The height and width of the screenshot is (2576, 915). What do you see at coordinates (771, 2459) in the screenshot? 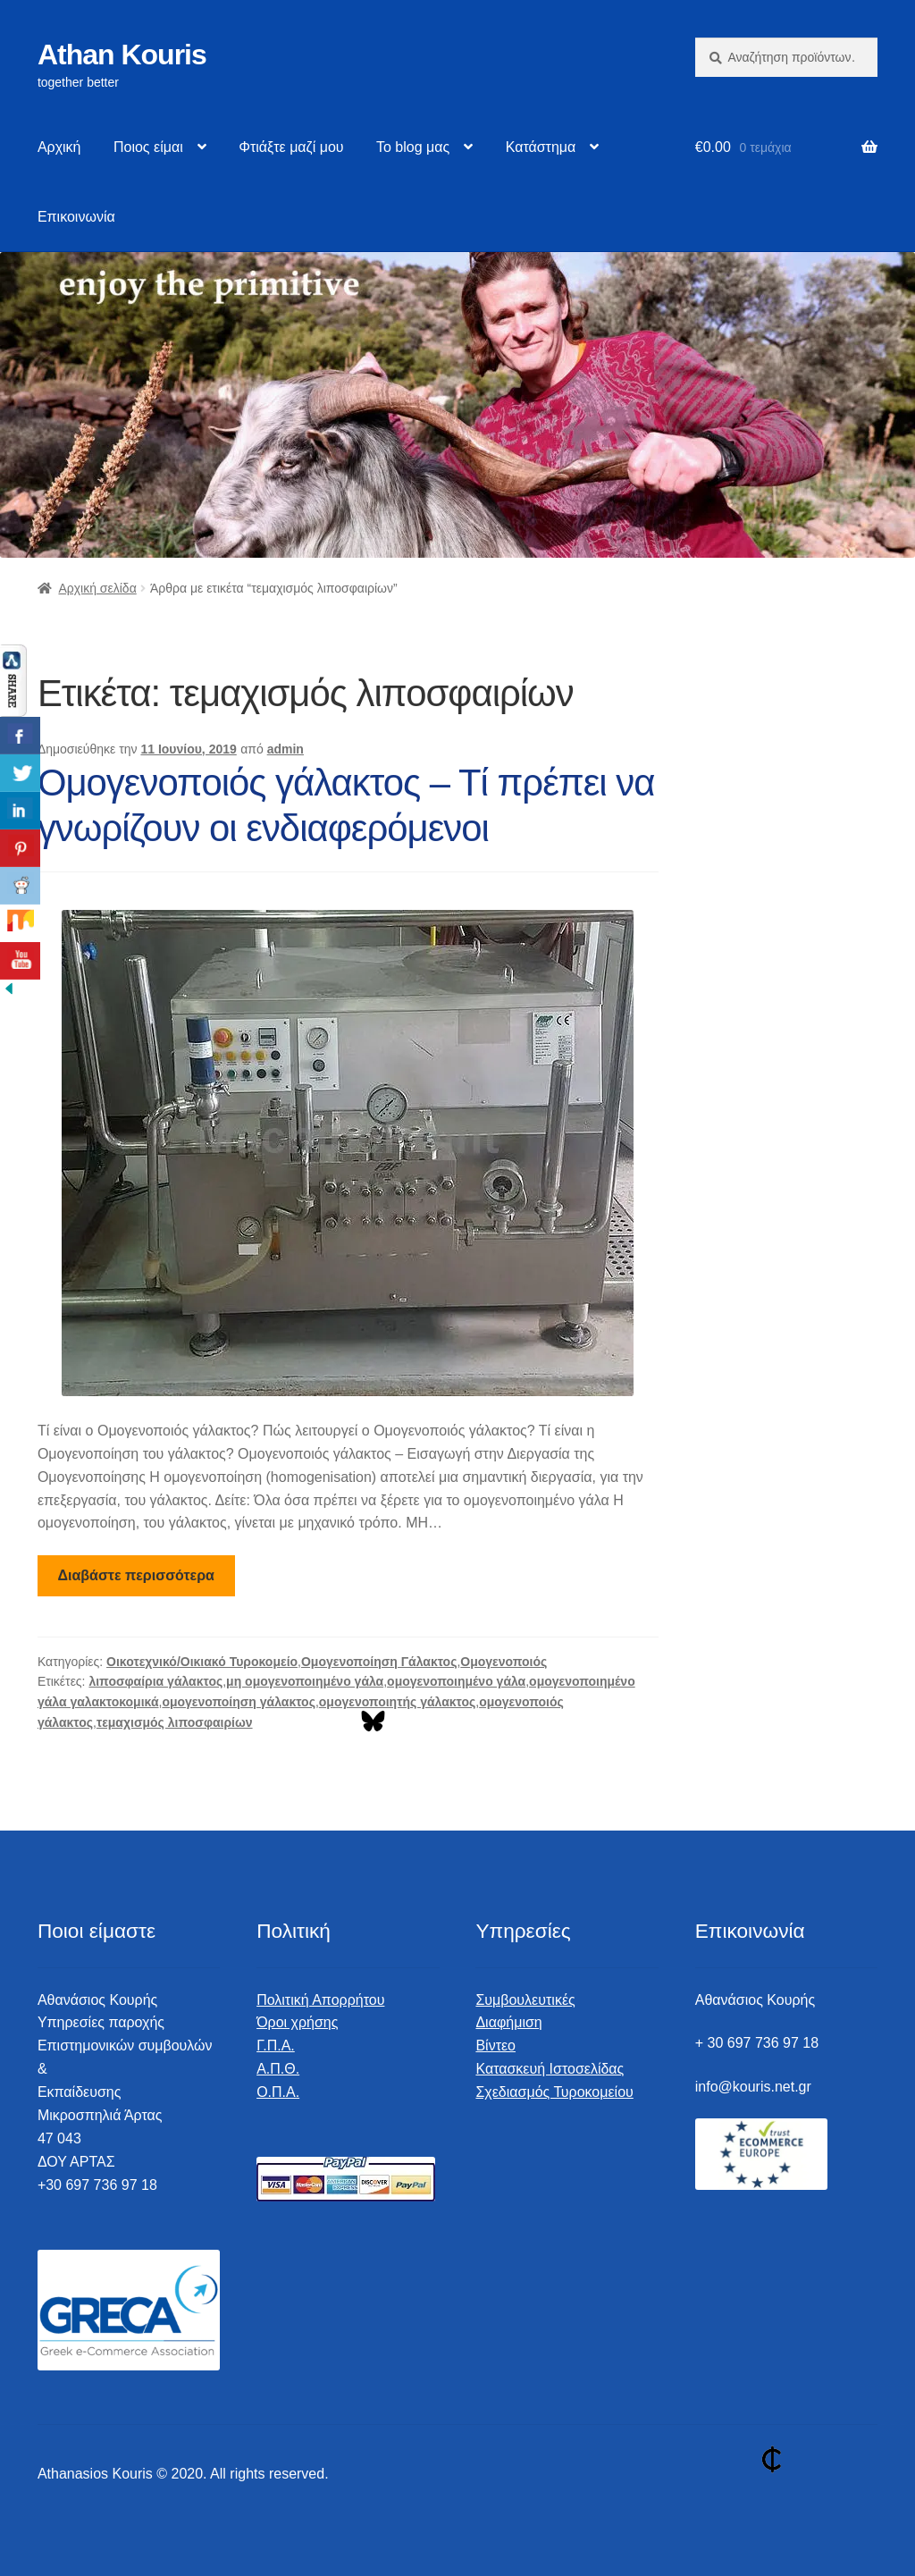
I see `indicates Ghanaian cedi currency` at bounding box center [771, 2459].